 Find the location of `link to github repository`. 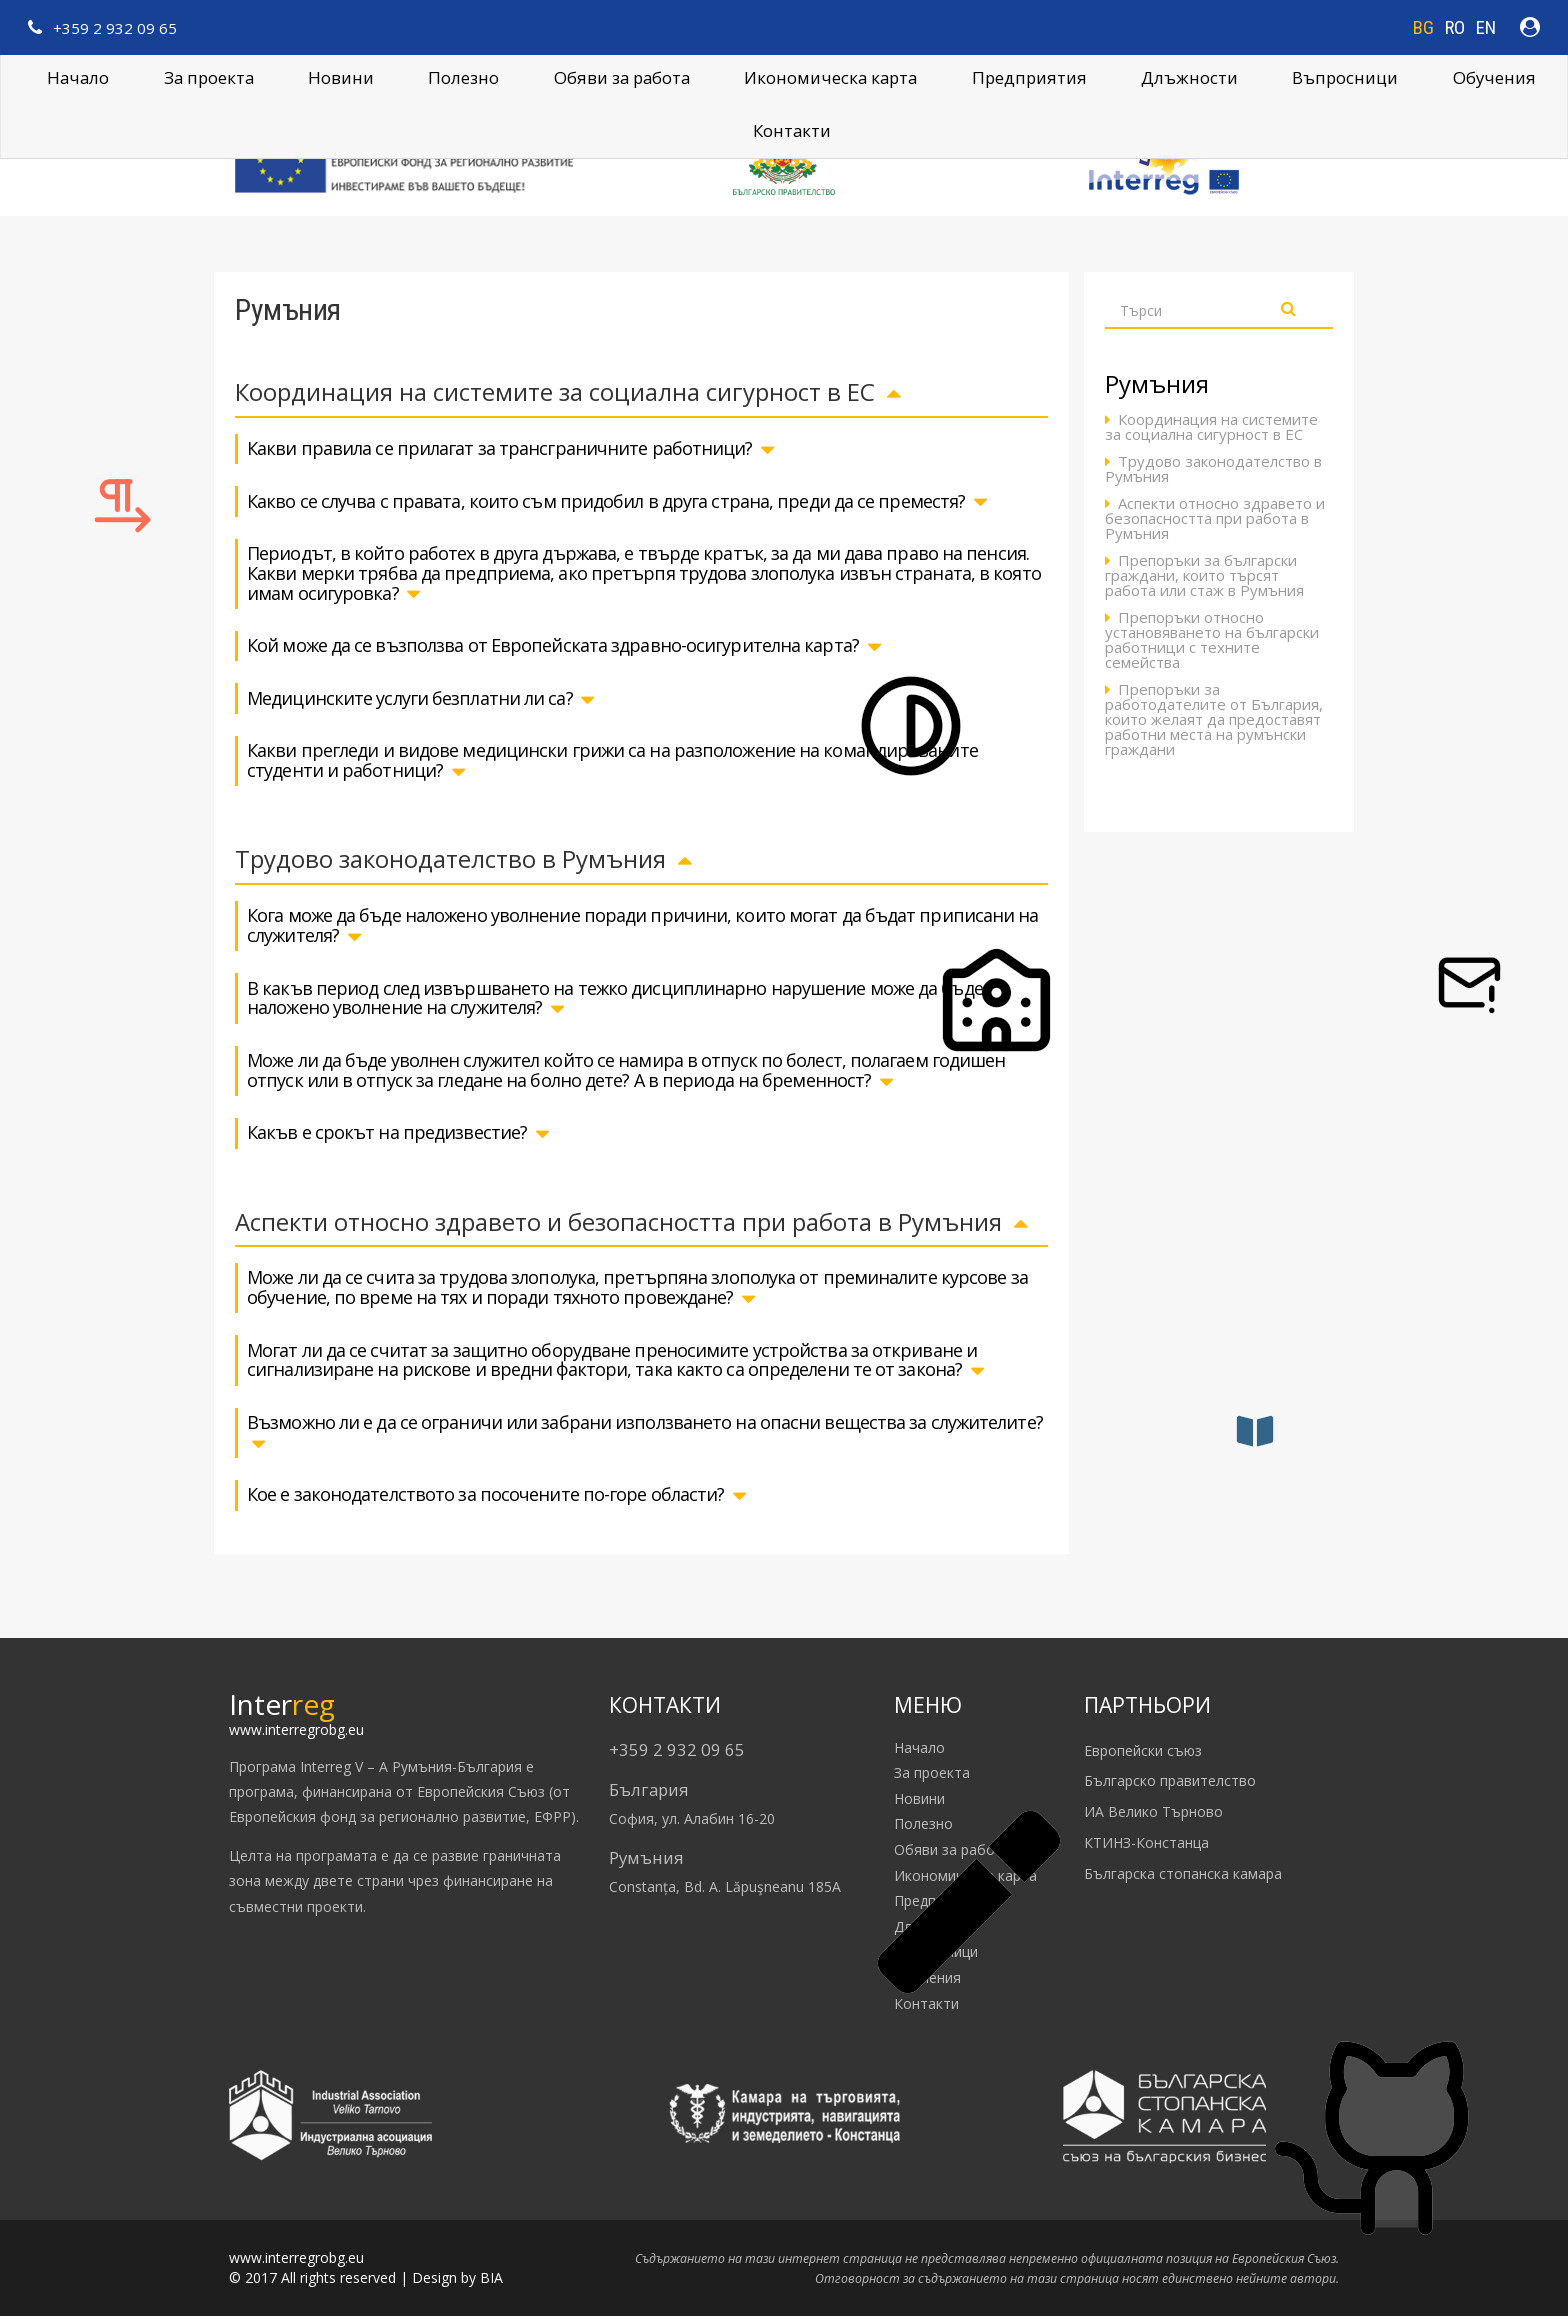

link to github repository is located at coordinates (1389, 2134).